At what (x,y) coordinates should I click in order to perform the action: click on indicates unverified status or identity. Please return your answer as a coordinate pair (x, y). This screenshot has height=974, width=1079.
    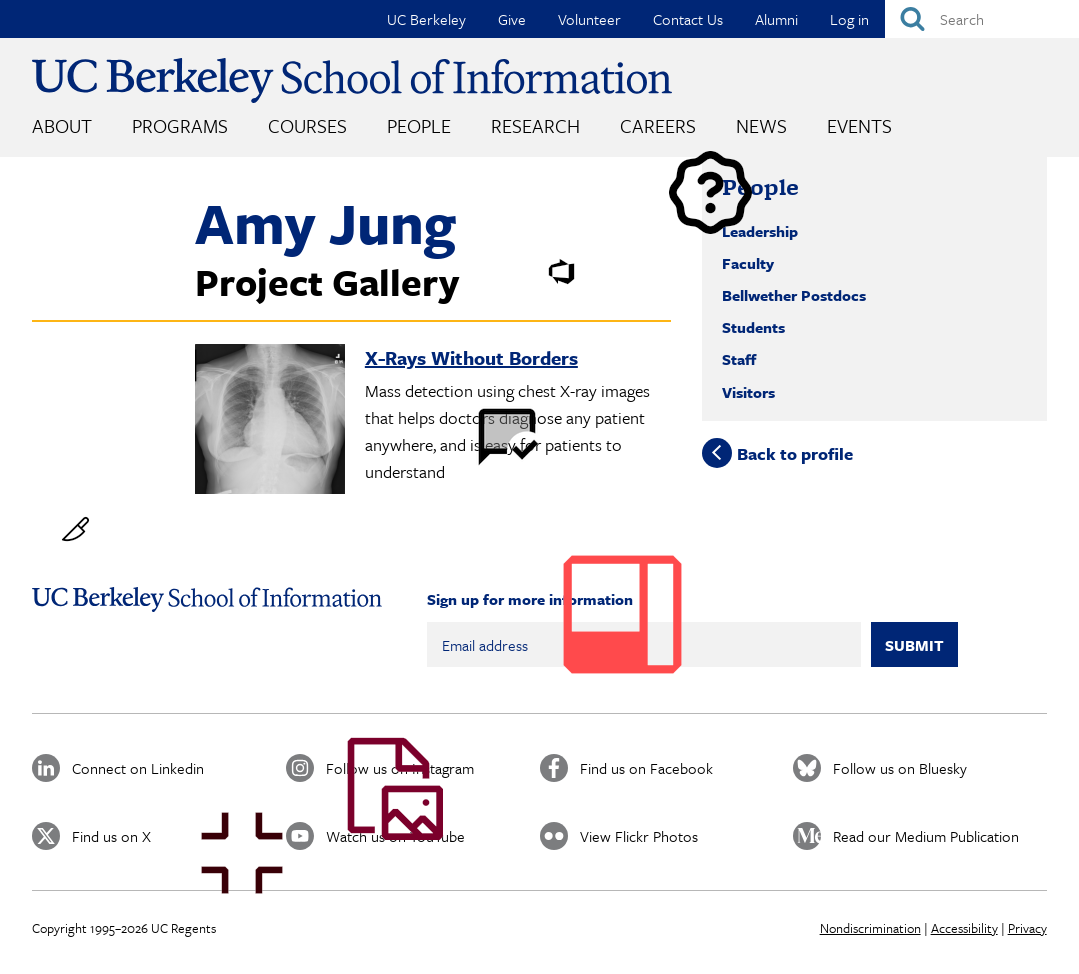
    Looking at the image, I should click on (710, 192).